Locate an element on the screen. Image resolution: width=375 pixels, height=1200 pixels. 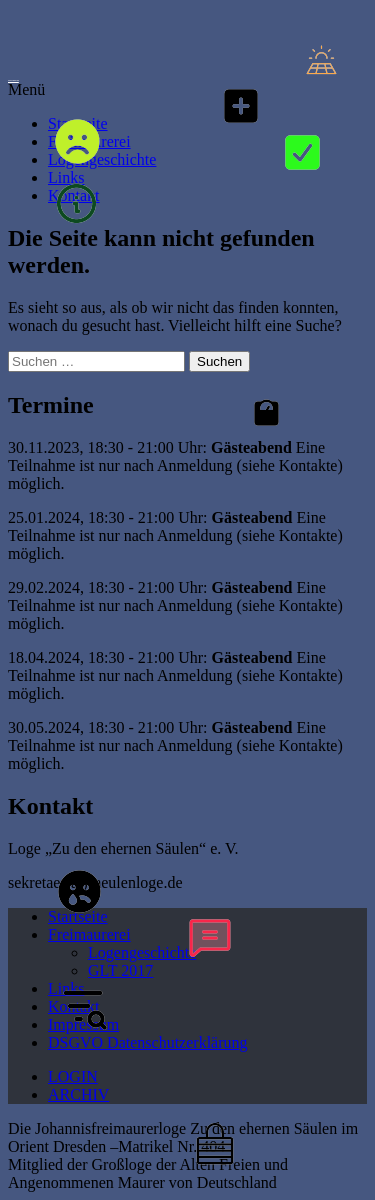
view weight or body measurements is located at coordinates (266, 413).